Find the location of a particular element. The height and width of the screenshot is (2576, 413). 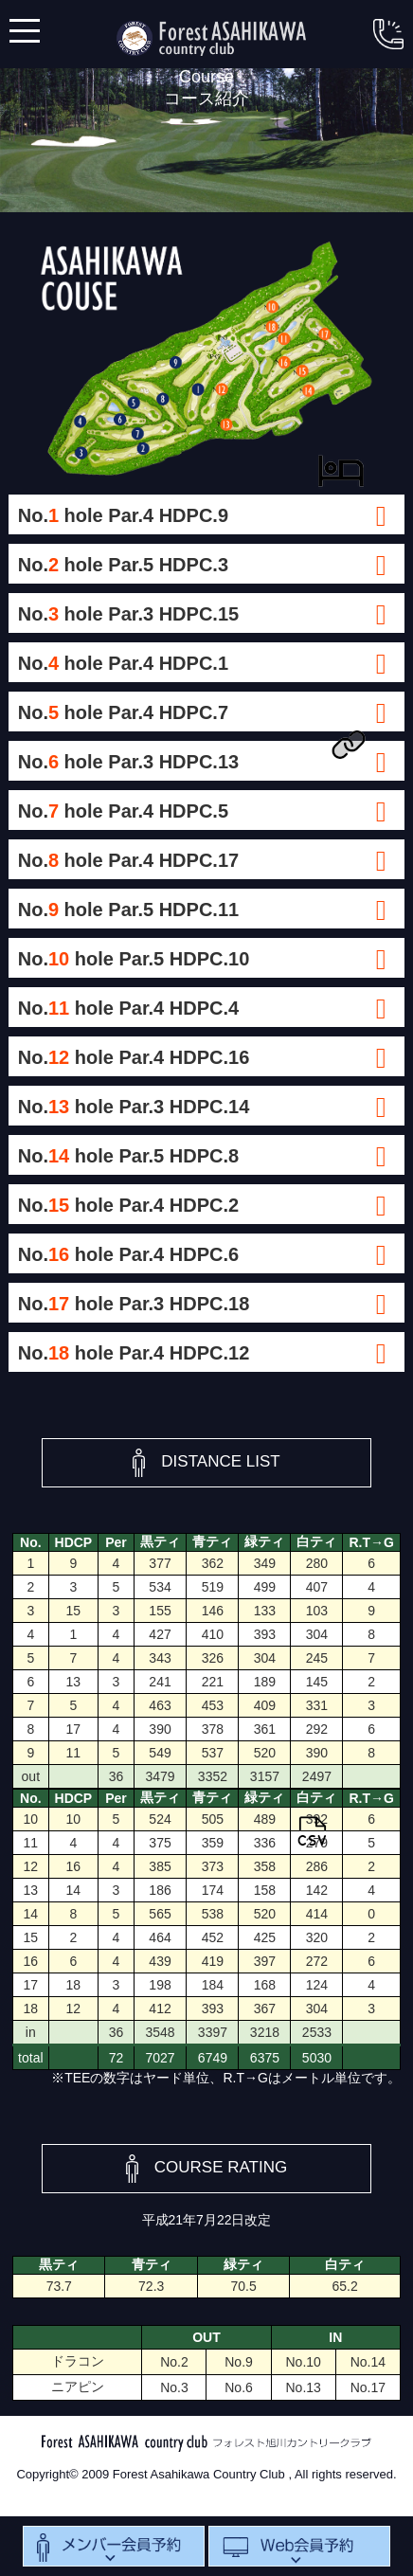

copy or share a link is located at coordinates (349, 745).